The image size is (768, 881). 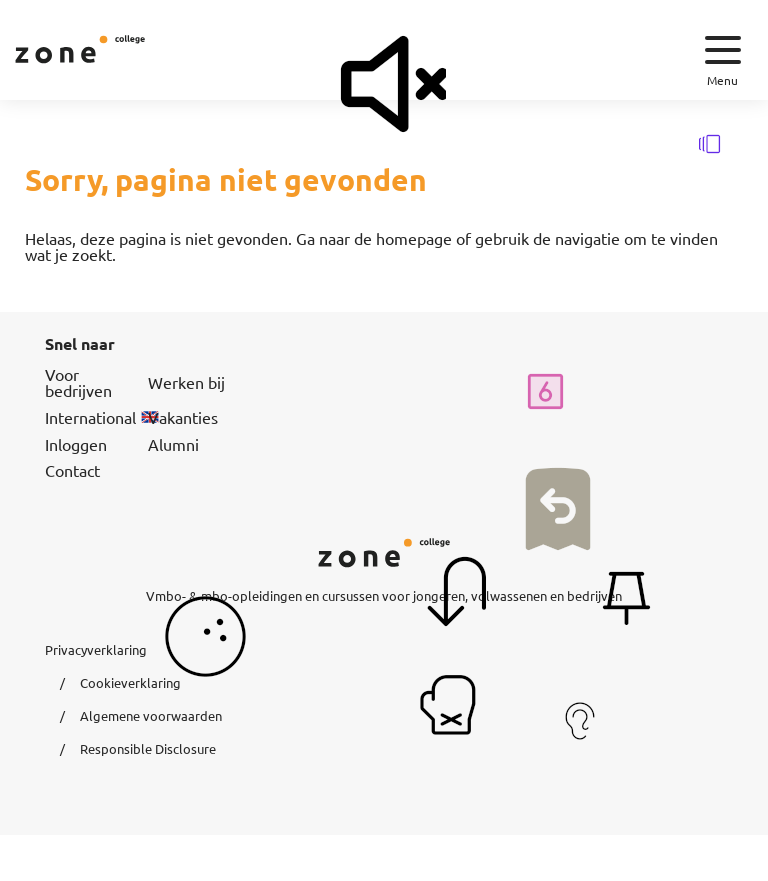 I want to click on request a refund for a purchase, so click(x=558, y=509).